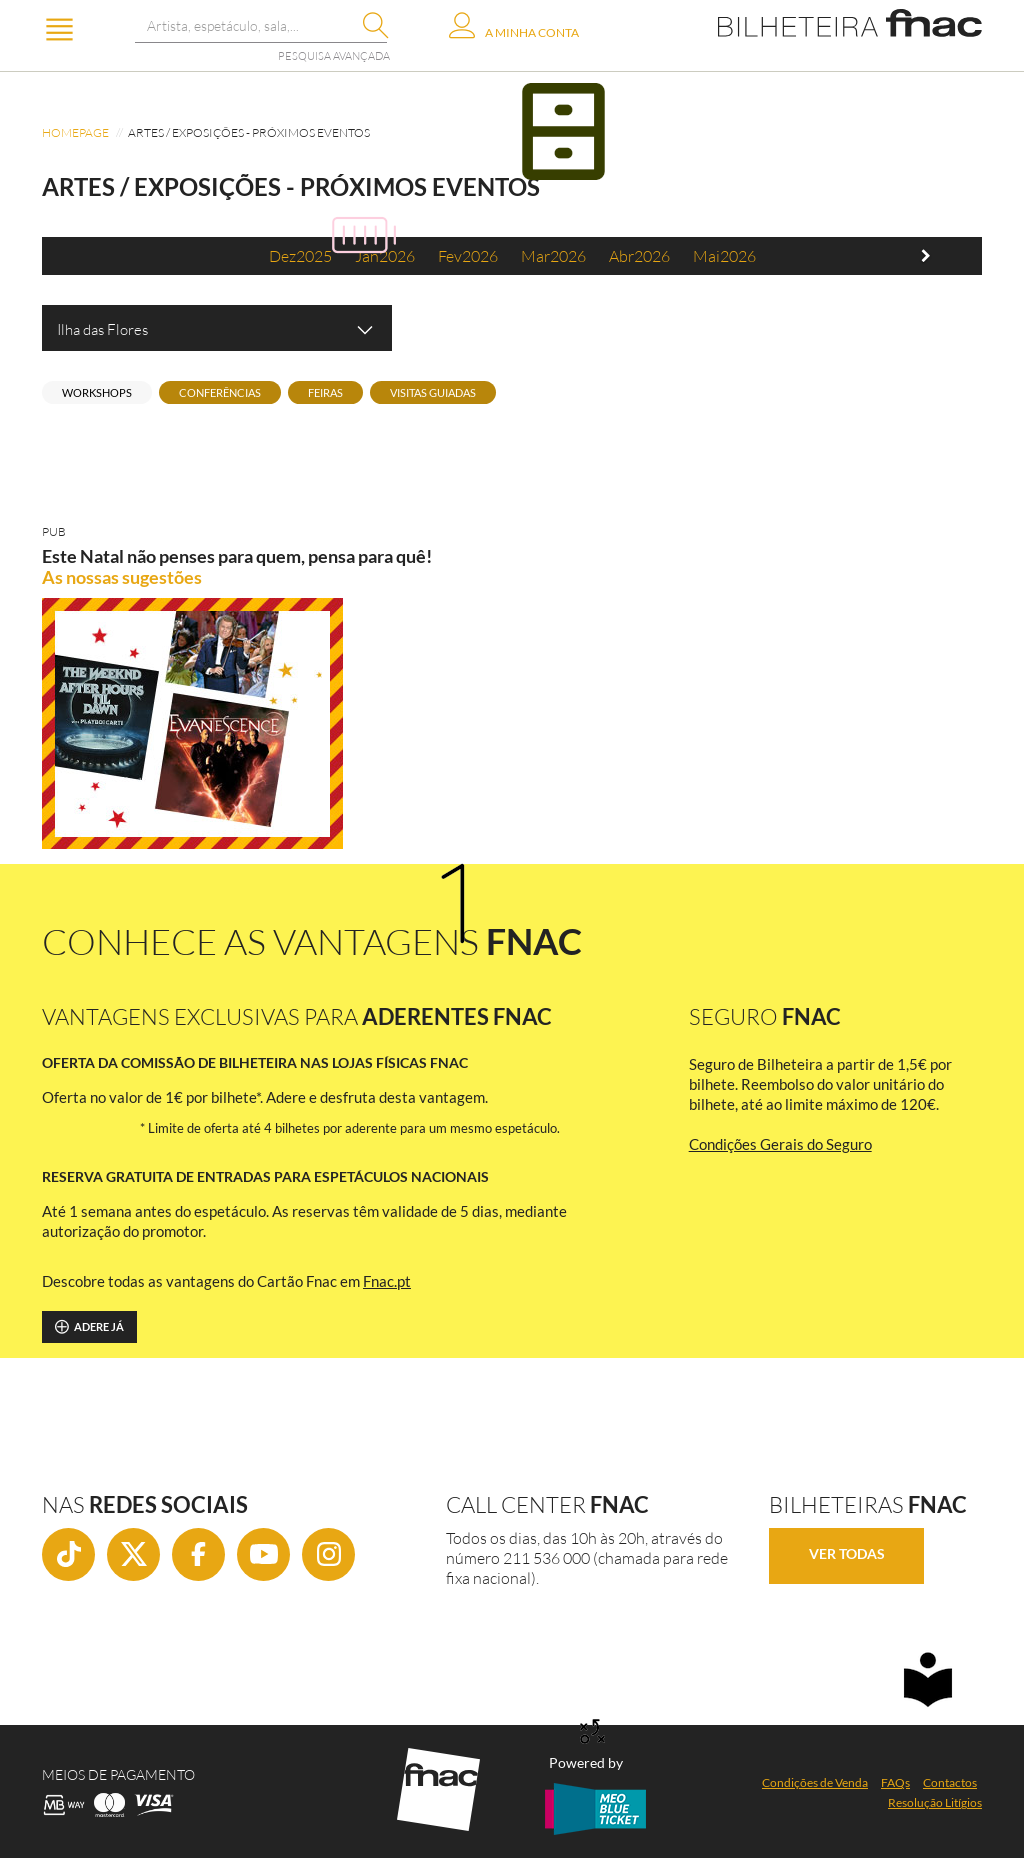  I want to click on find nearby libraries, so click(928, 1679).